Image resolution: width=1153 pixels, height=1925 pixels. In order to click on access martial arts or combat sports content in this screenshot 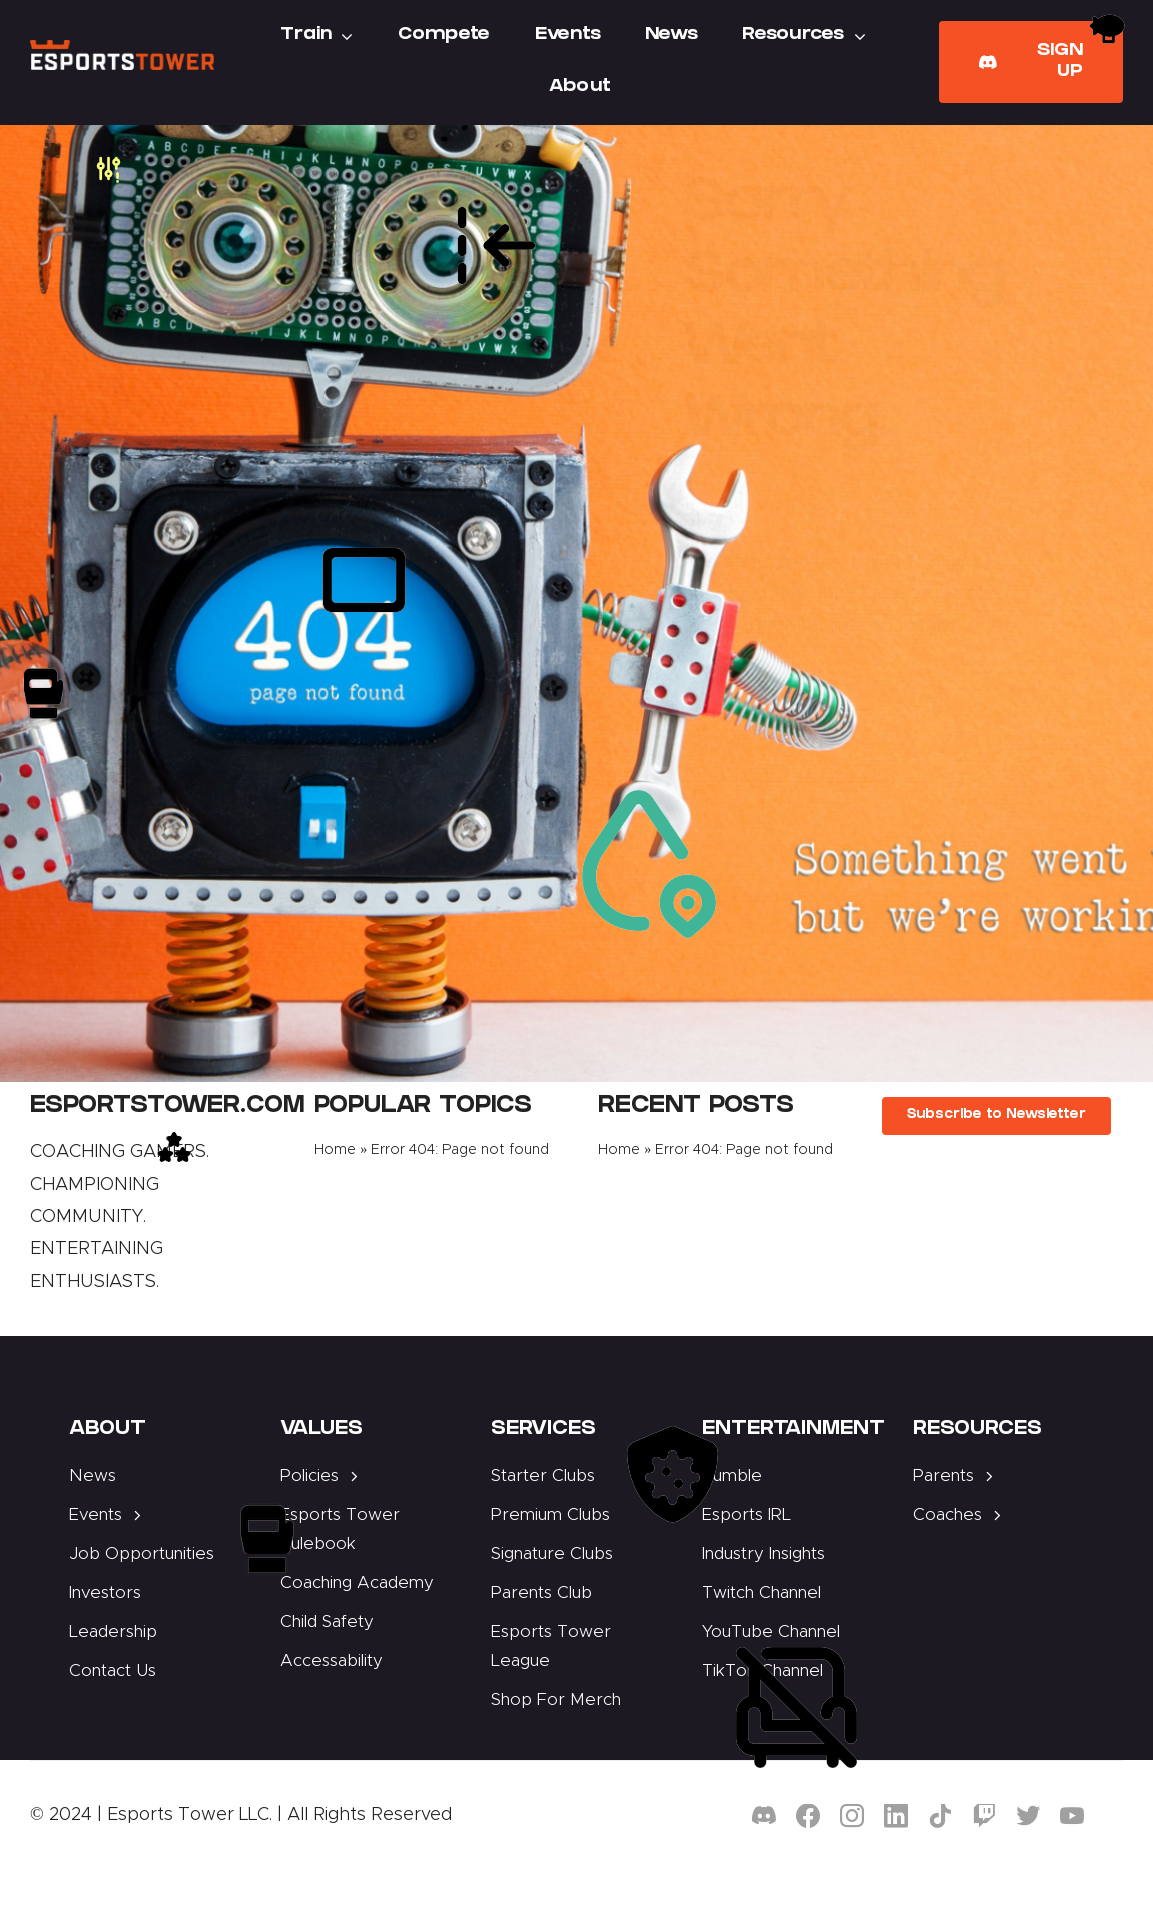, I will do `click(43, 693)`.